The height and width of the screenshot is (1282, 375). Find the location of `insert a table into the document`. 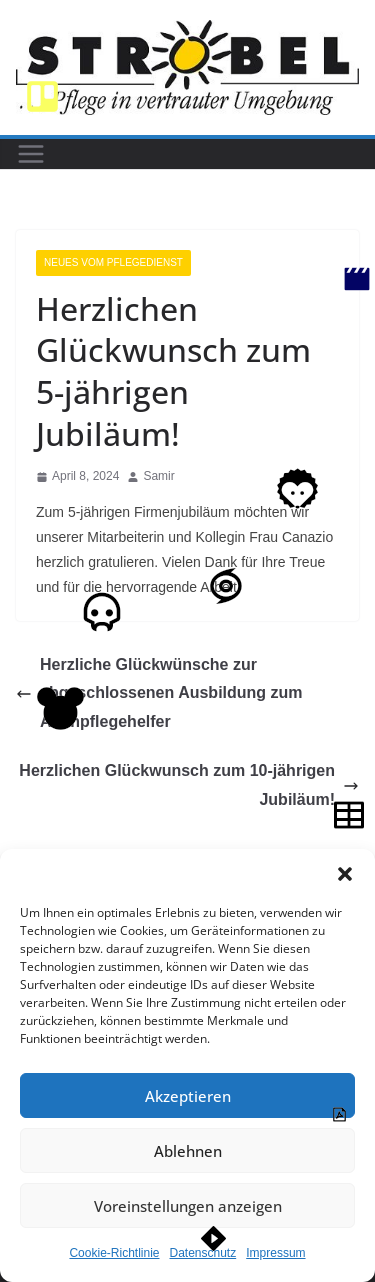

insert a table into the document is located at coordinates (349, 815).